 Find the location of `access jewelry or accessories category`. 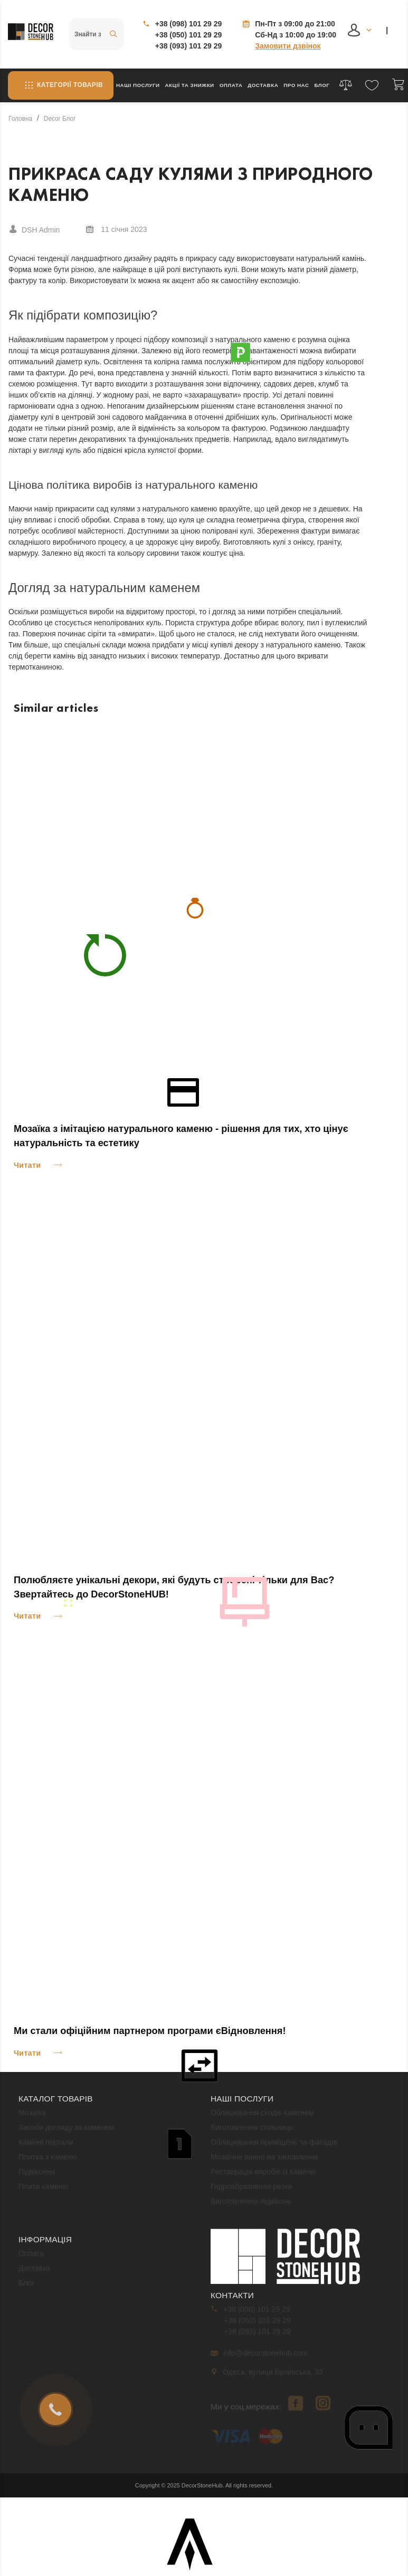

access jewelry or accessories category is located at coordinates (195, 908).